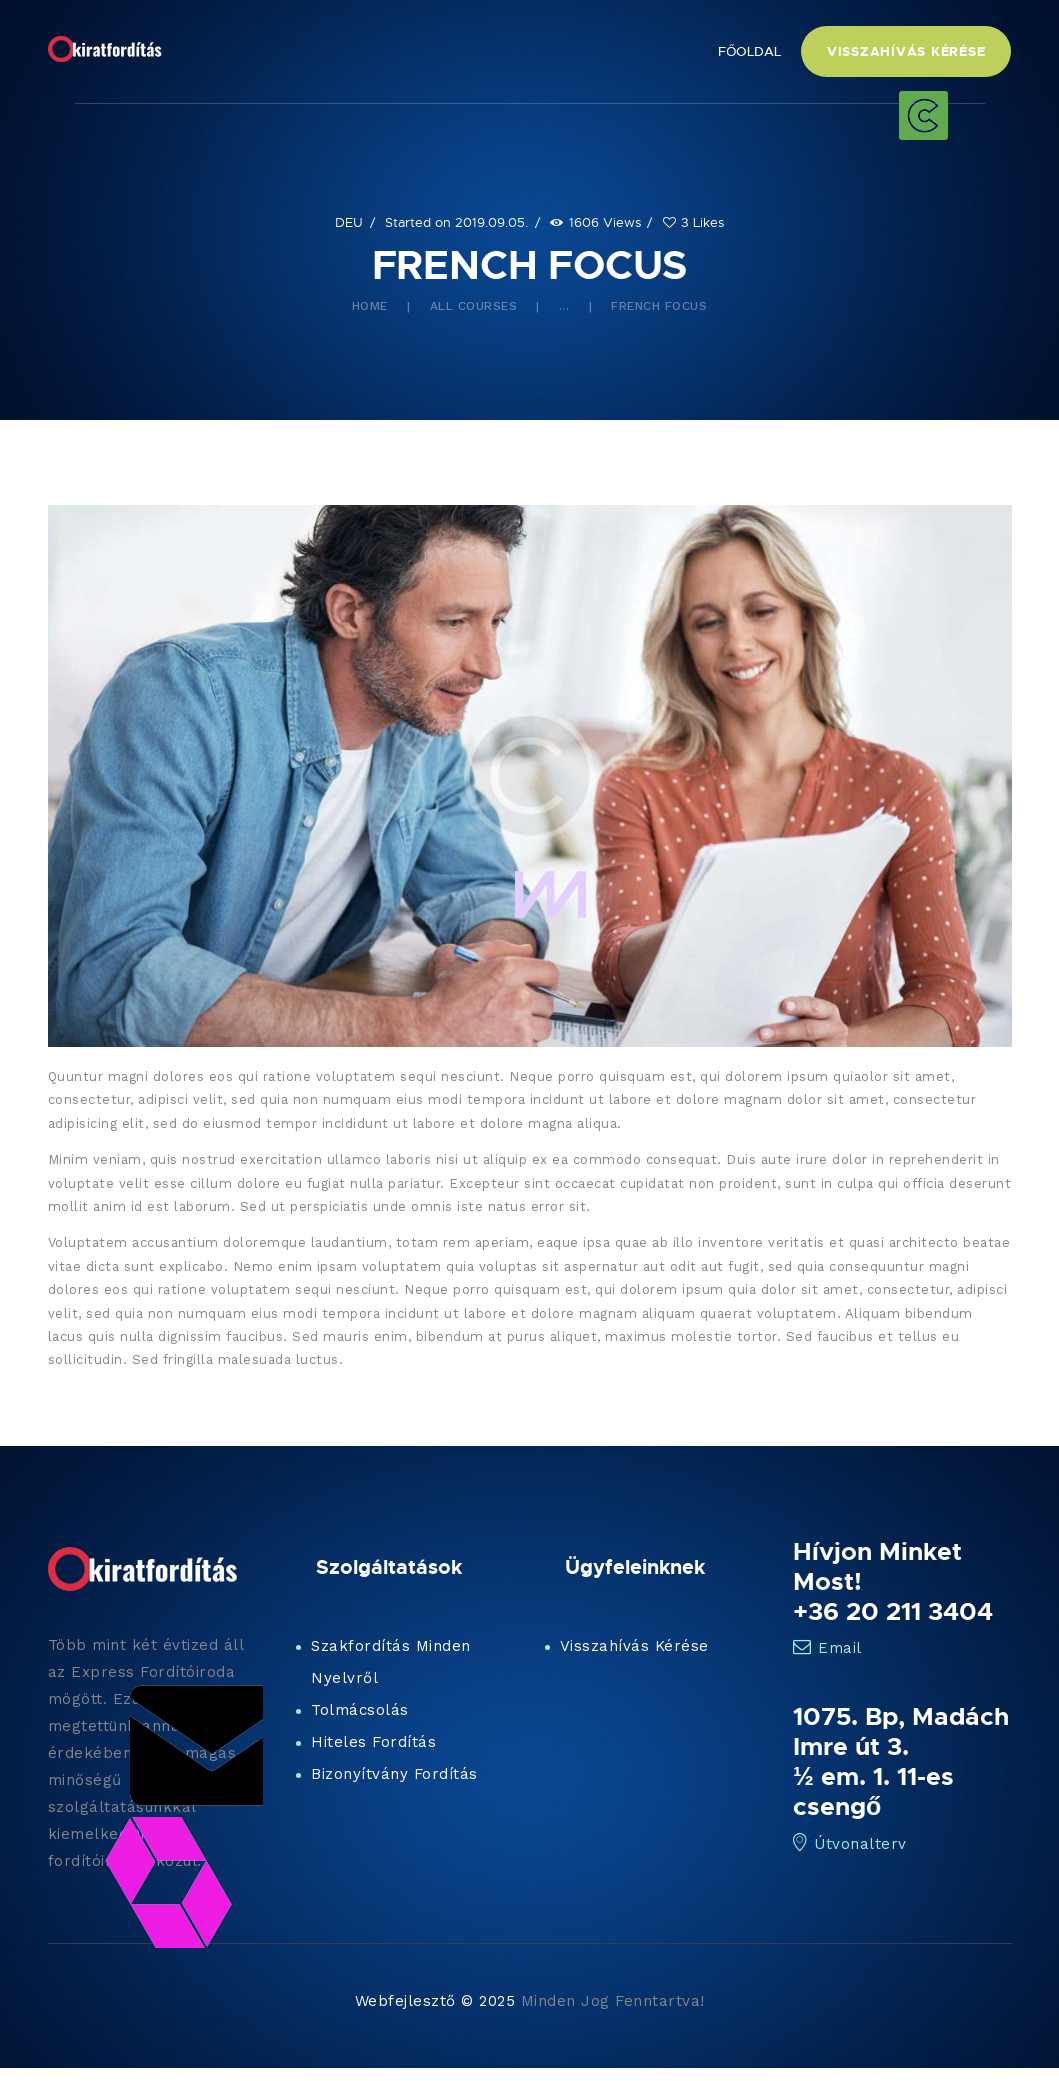 Image resolution: width=1059 pixels, height=2081 pixels. Describe the element at coordinates (196, 1745) in the screenshot. I see `mailbox.org email service logo` at that location.